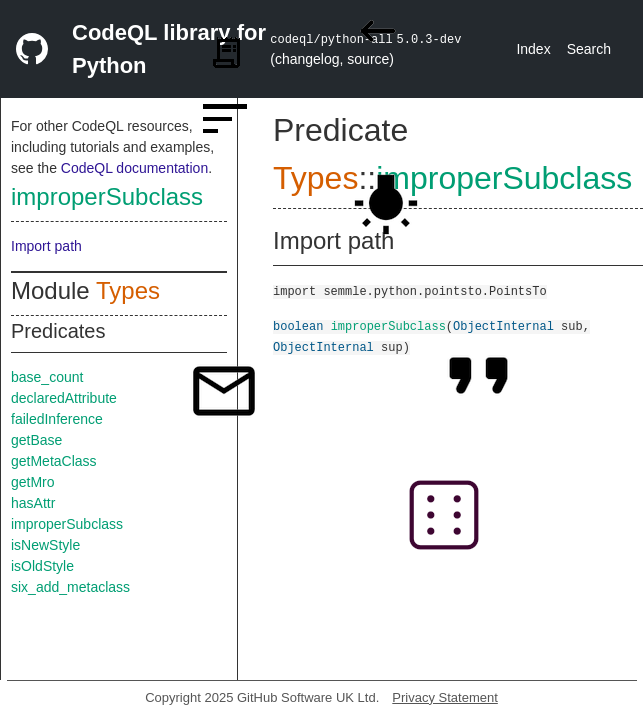 This screenshot has height=720, width=643. Describe the element at coordinates (386, 203) in the screenshot. I see `adjust incandescent light settings` at that location.